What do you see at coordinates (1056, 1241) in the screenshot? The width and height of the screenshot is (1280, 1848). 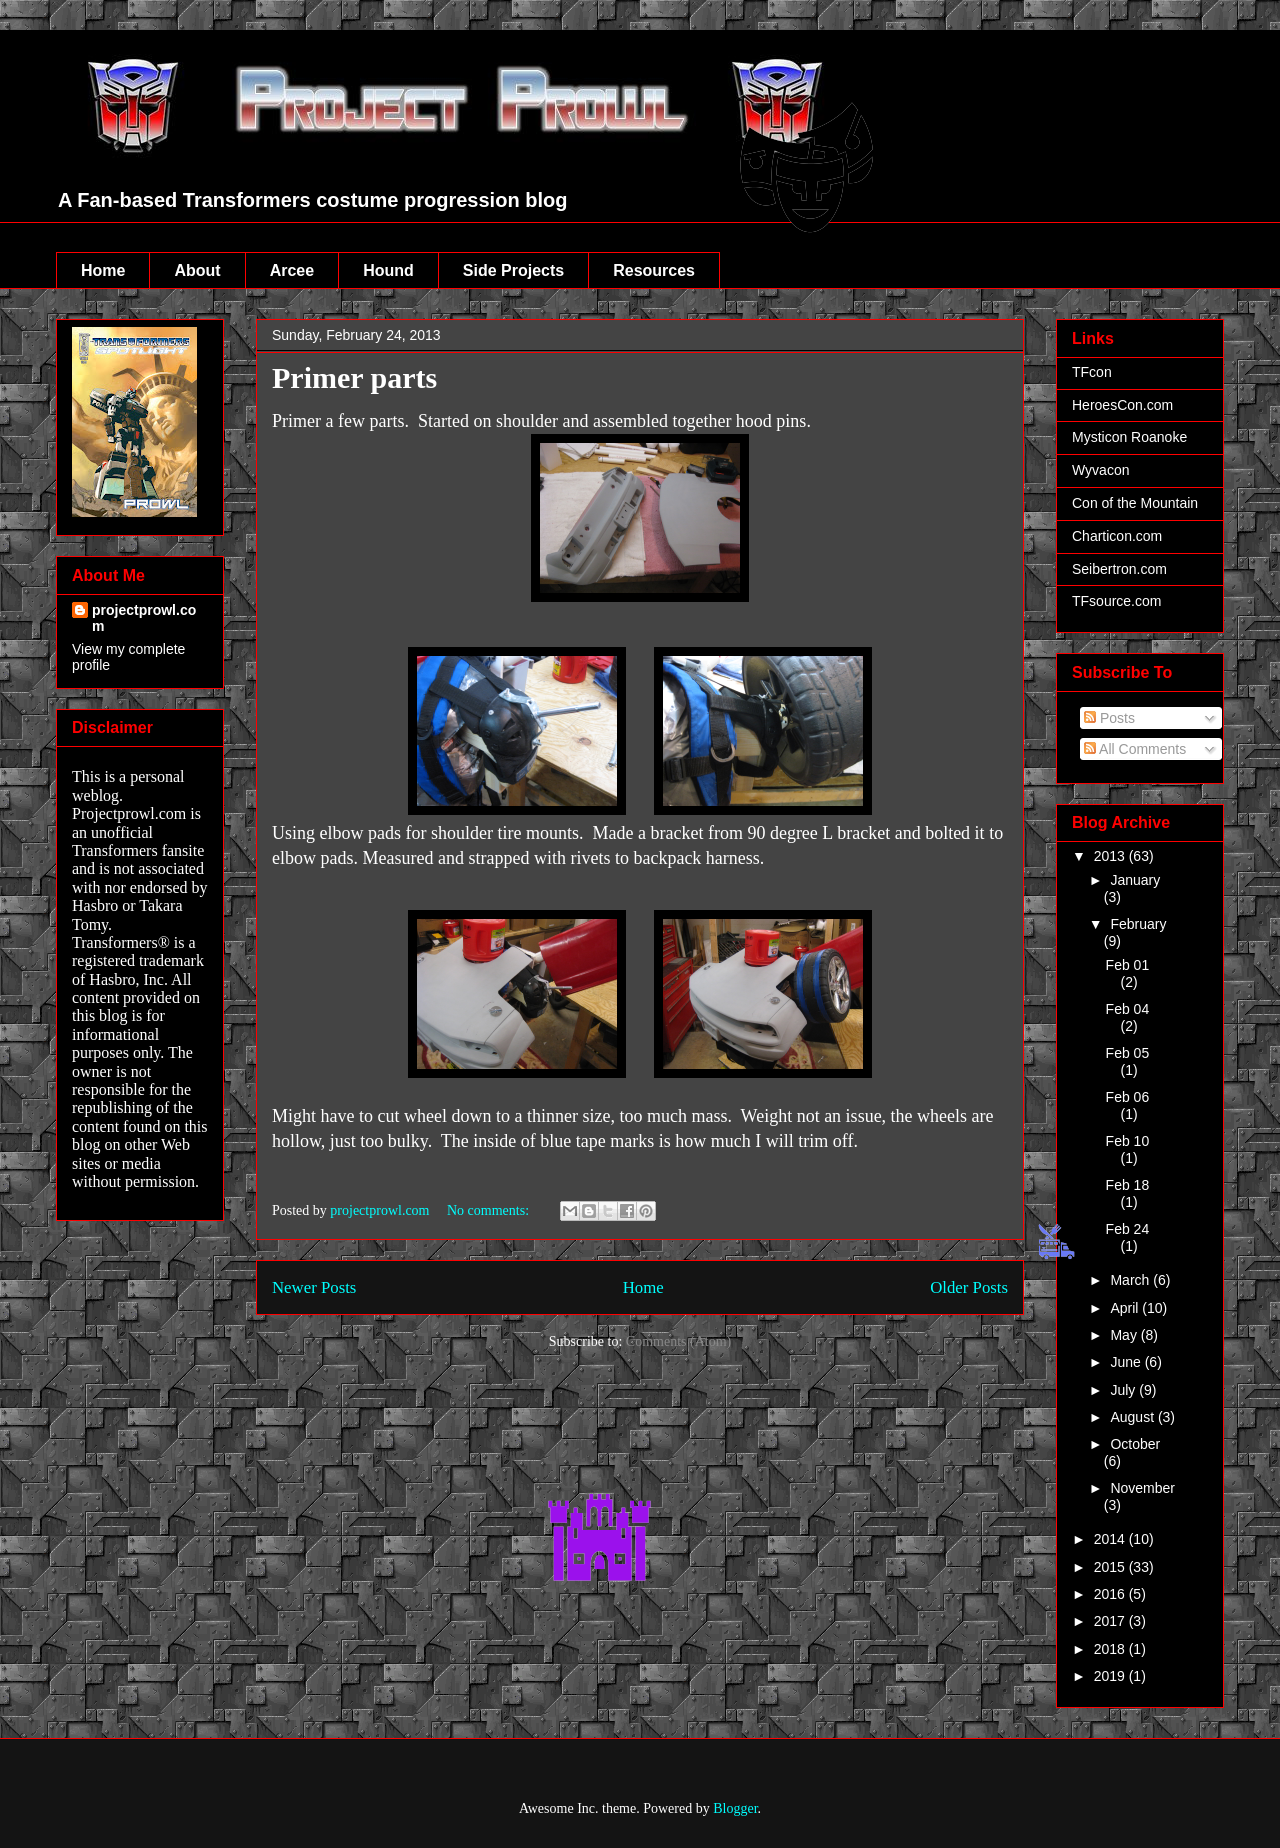 I see `find nearby food trucks` at bounding box center [1056, 1241].